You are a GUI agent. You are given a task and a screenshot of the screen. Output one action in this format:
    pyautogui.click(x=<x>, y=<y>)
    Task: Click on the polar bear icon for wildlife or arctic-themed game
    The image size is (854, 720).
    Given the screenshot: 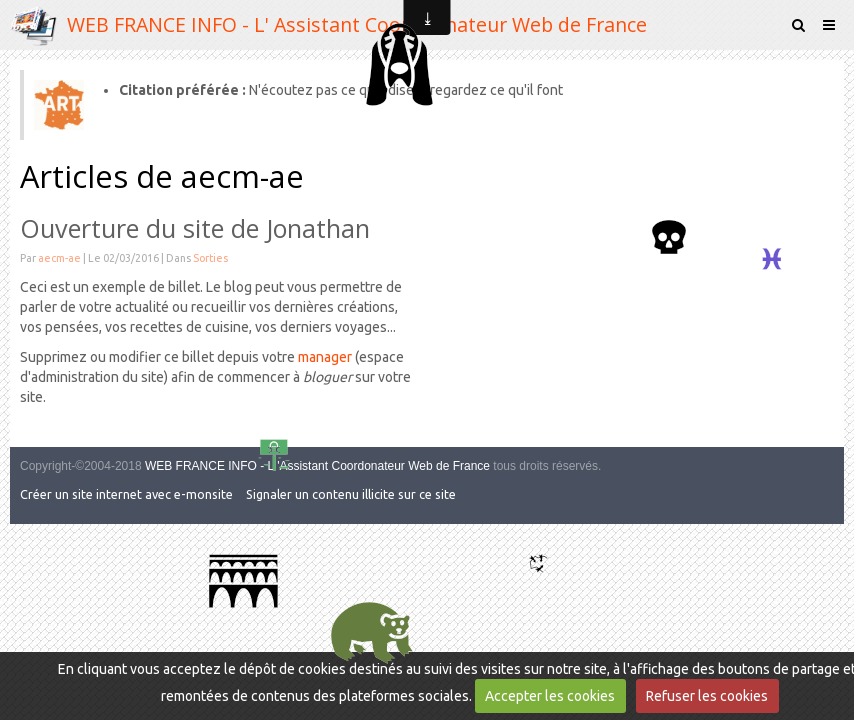 What is the action you would take?
    pyautogui.click(x=372, y=633)
    